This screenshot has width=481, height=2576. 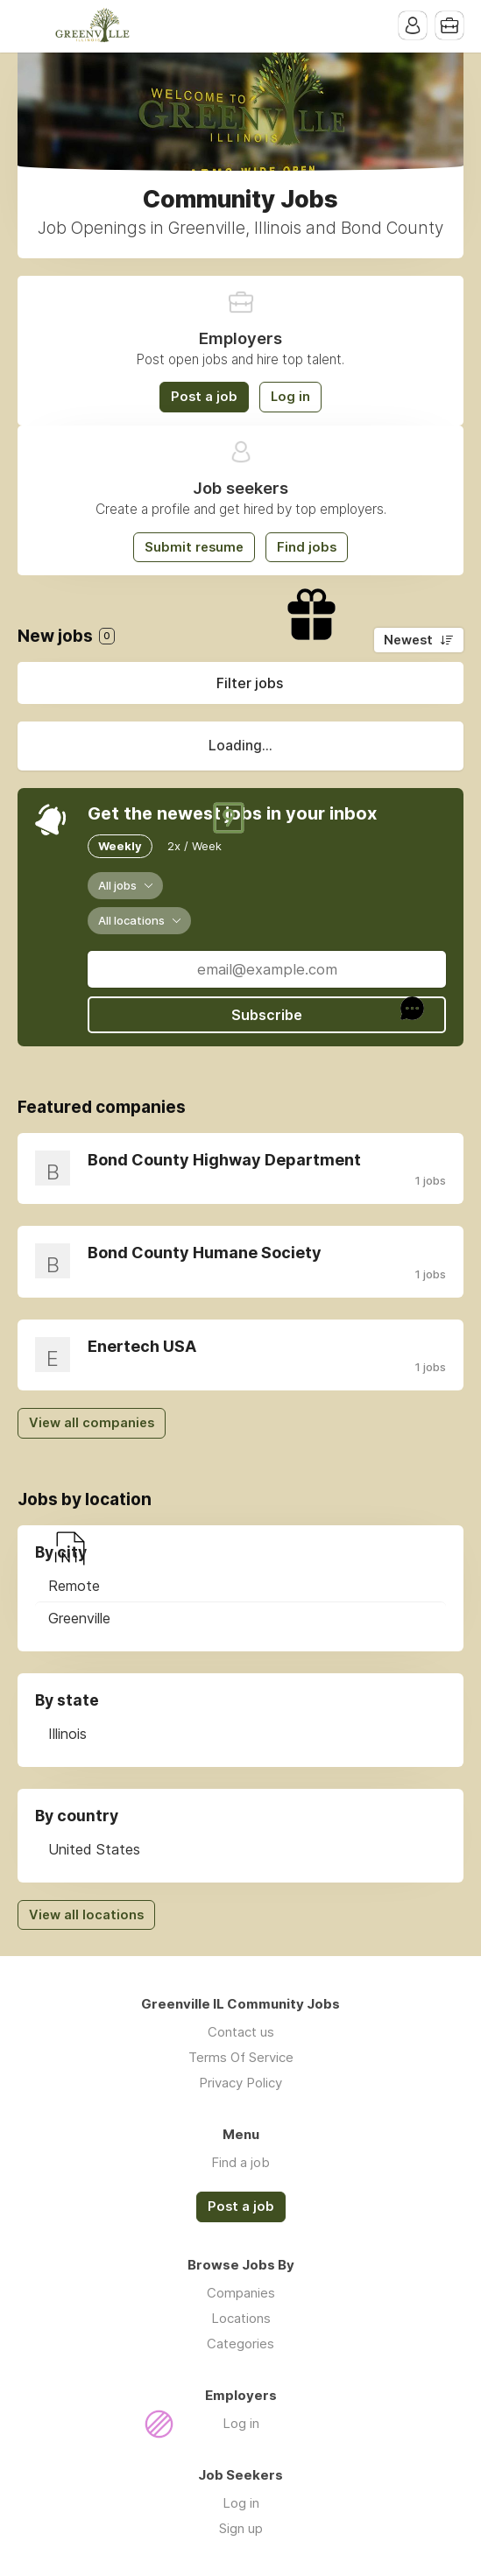 What do you see at coordinates (70, 1548) in the screenshot?
I see `view or open an INI configuration file` at bounding box center [70, 1548].